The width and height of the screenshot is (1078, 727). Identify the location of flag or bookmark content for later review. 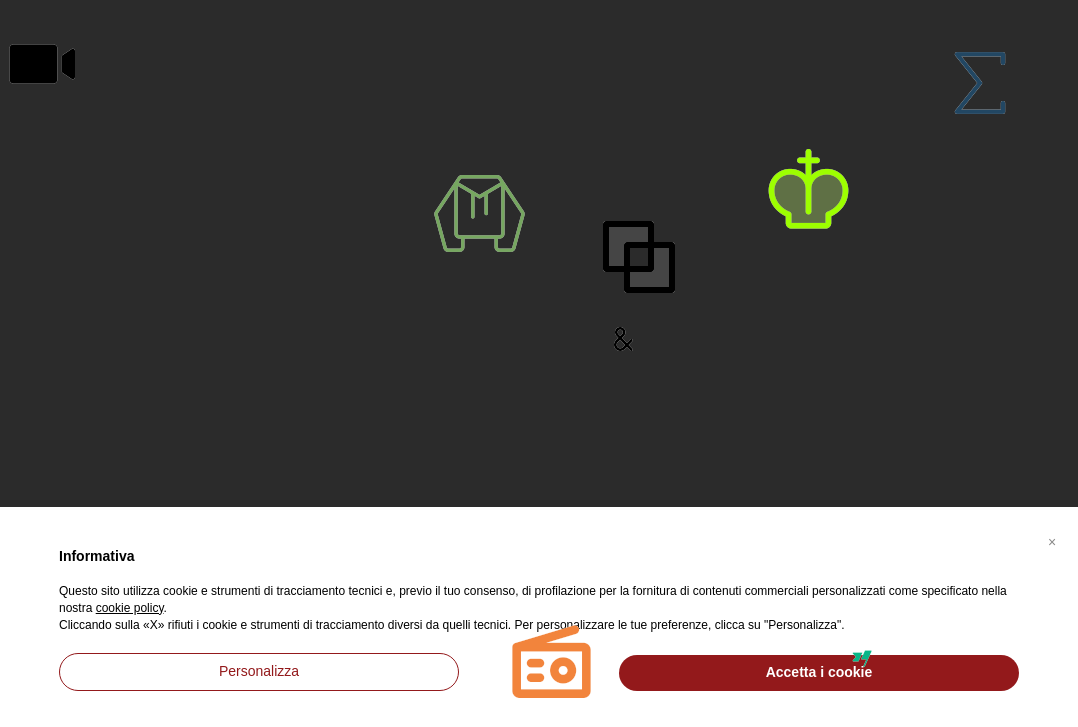
(862, 658).